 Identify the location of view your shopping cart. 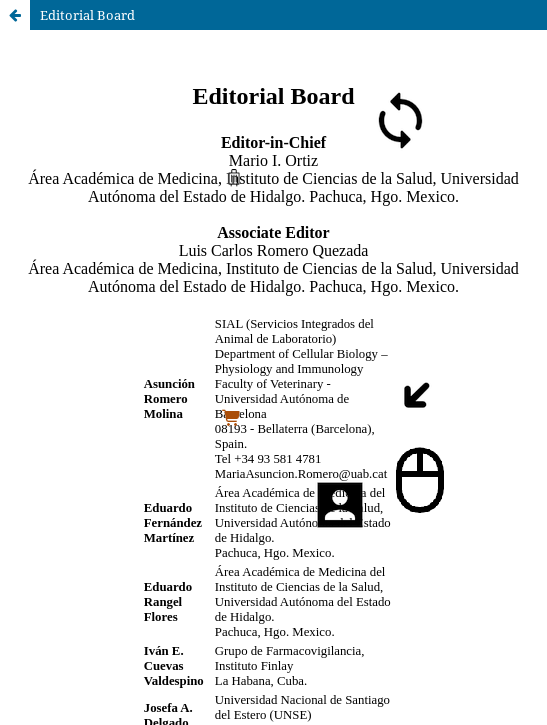
(232, 418).